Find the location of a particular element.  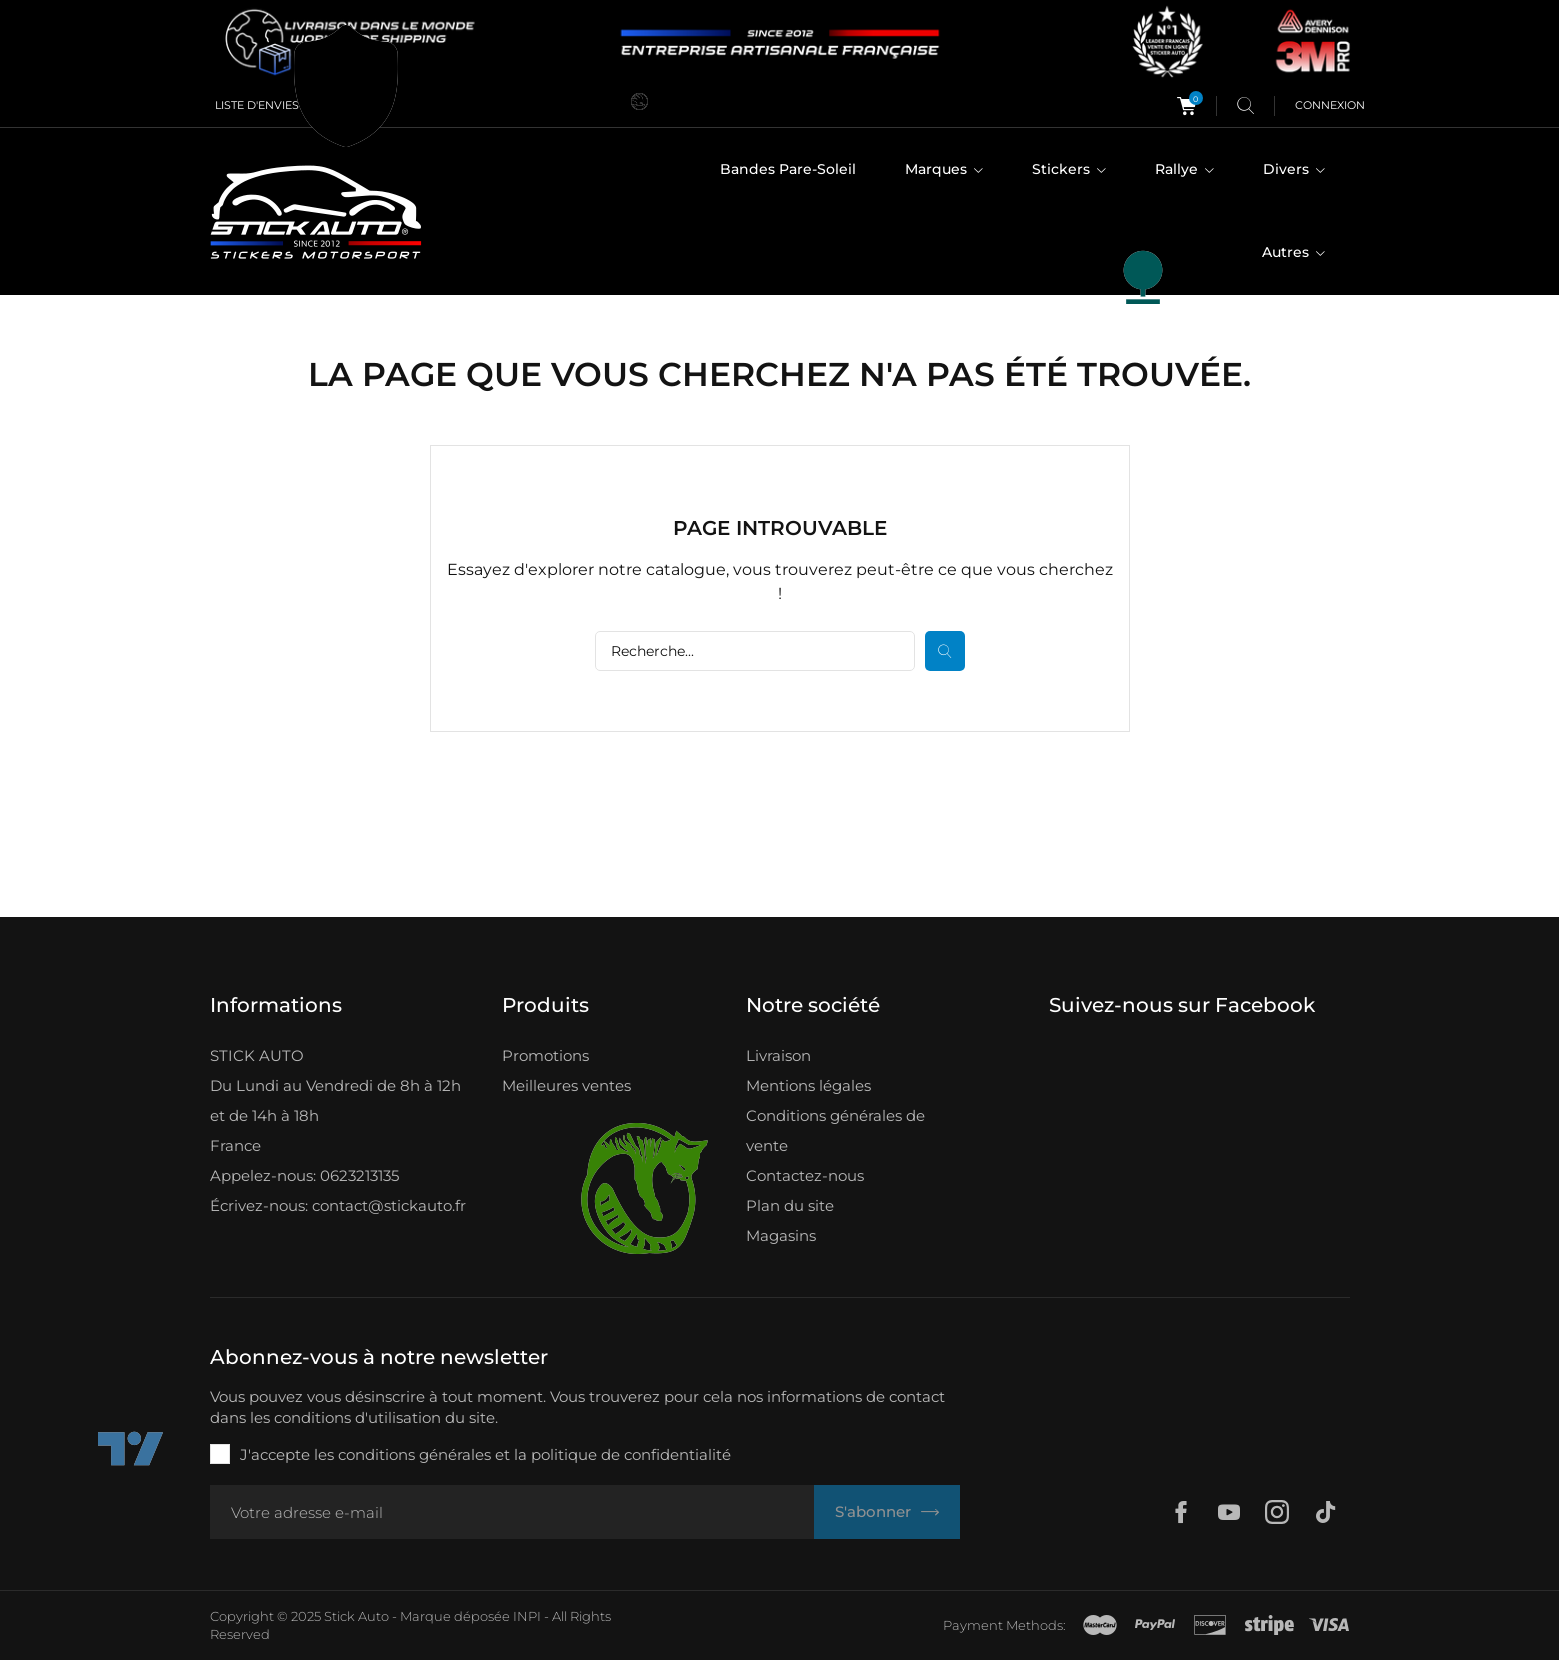

open TradingView app is located at coordinates (130, 1448).